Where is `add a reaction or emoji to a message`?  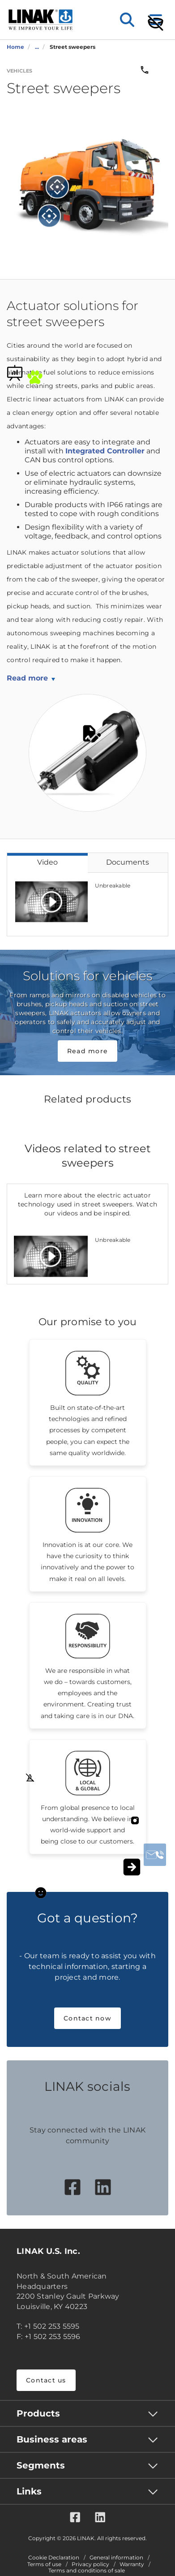
add a reaction or emoji to a message is located at coordinates (41, 1893).